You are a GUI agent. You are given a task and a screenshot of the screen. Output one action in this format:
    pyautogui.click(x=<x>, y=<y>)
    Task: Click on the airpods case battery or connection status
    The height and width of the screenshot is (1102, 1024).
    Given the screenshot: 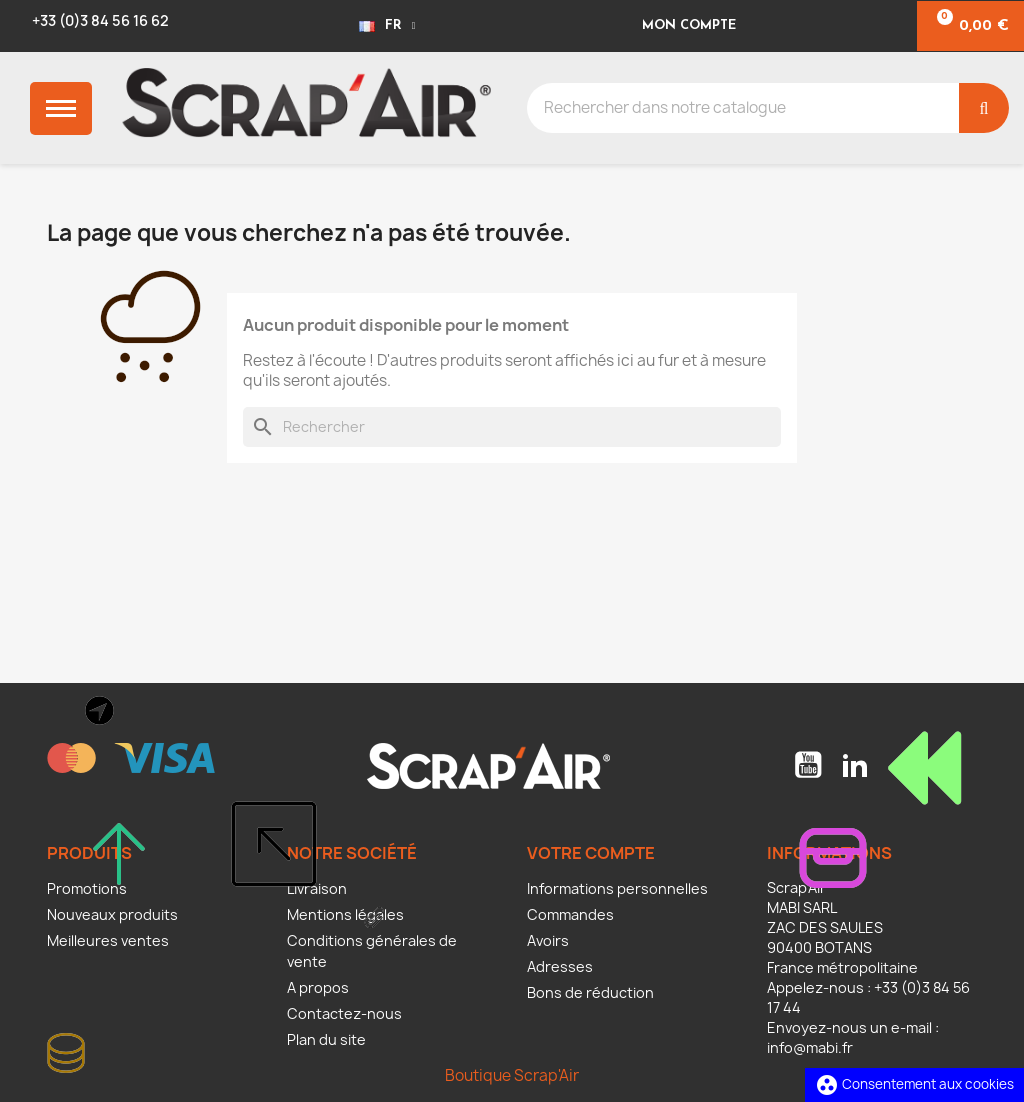 What is the action you would take?
    pyautogui.click(x=833, y=858)
    